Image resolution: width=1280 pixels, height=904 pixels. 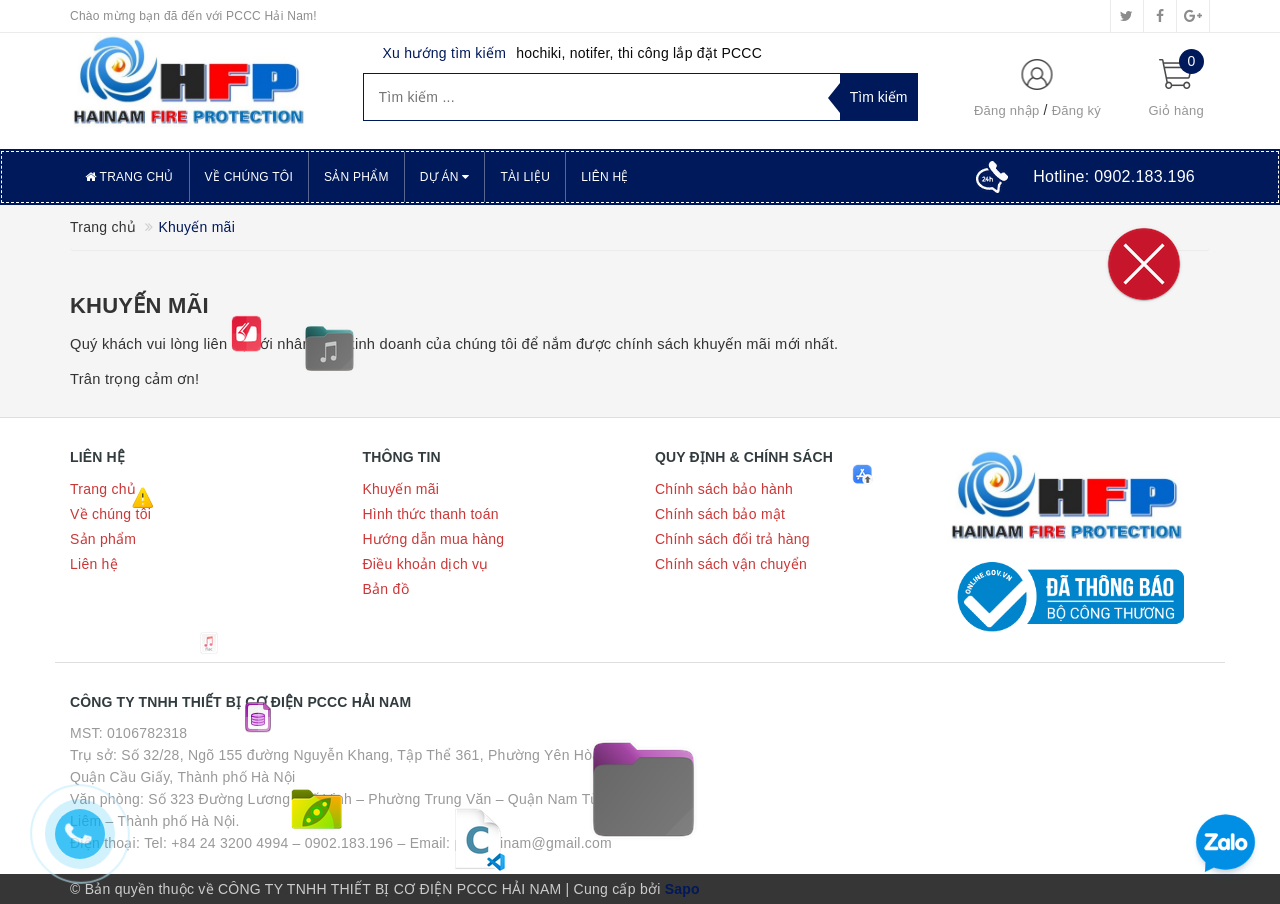 I want to click on open an opendocument database file, so click(x=258, y=717).